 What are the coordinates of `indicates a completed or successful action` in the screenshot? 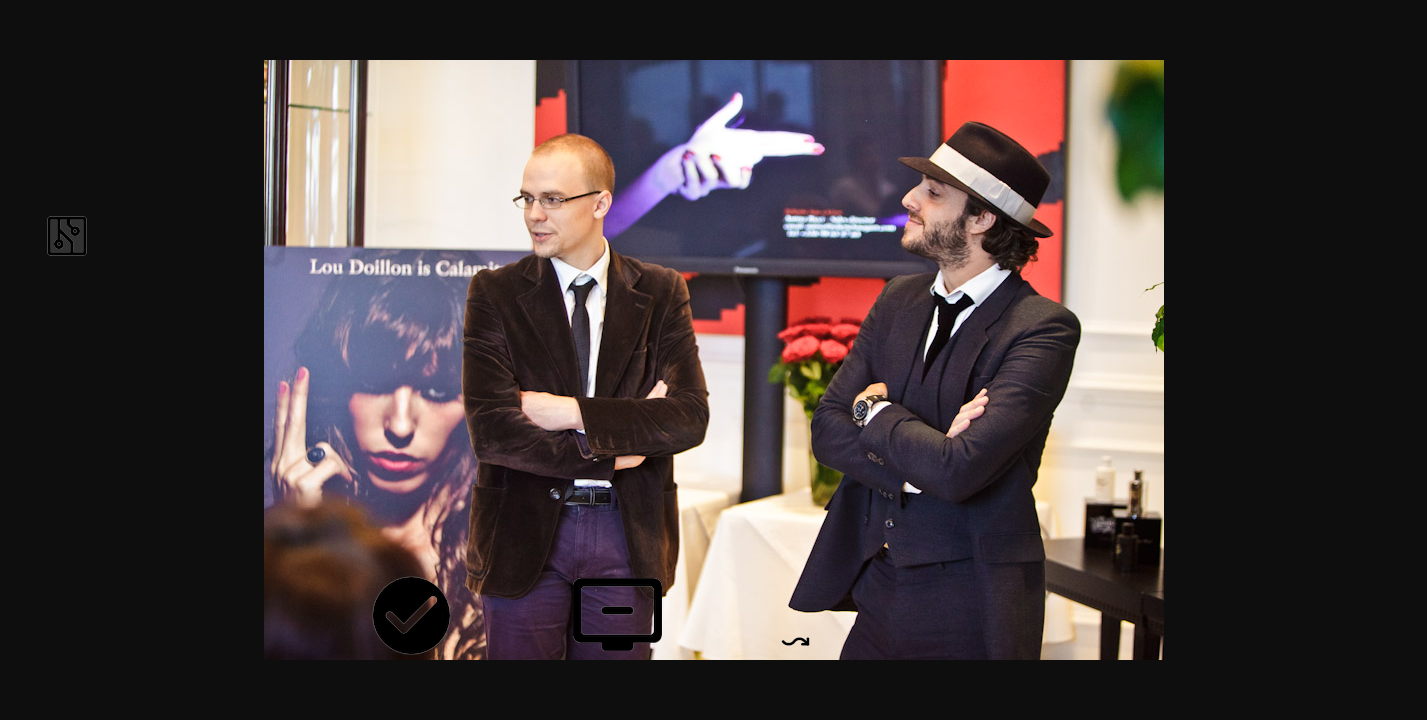 It's located at (411, 615).